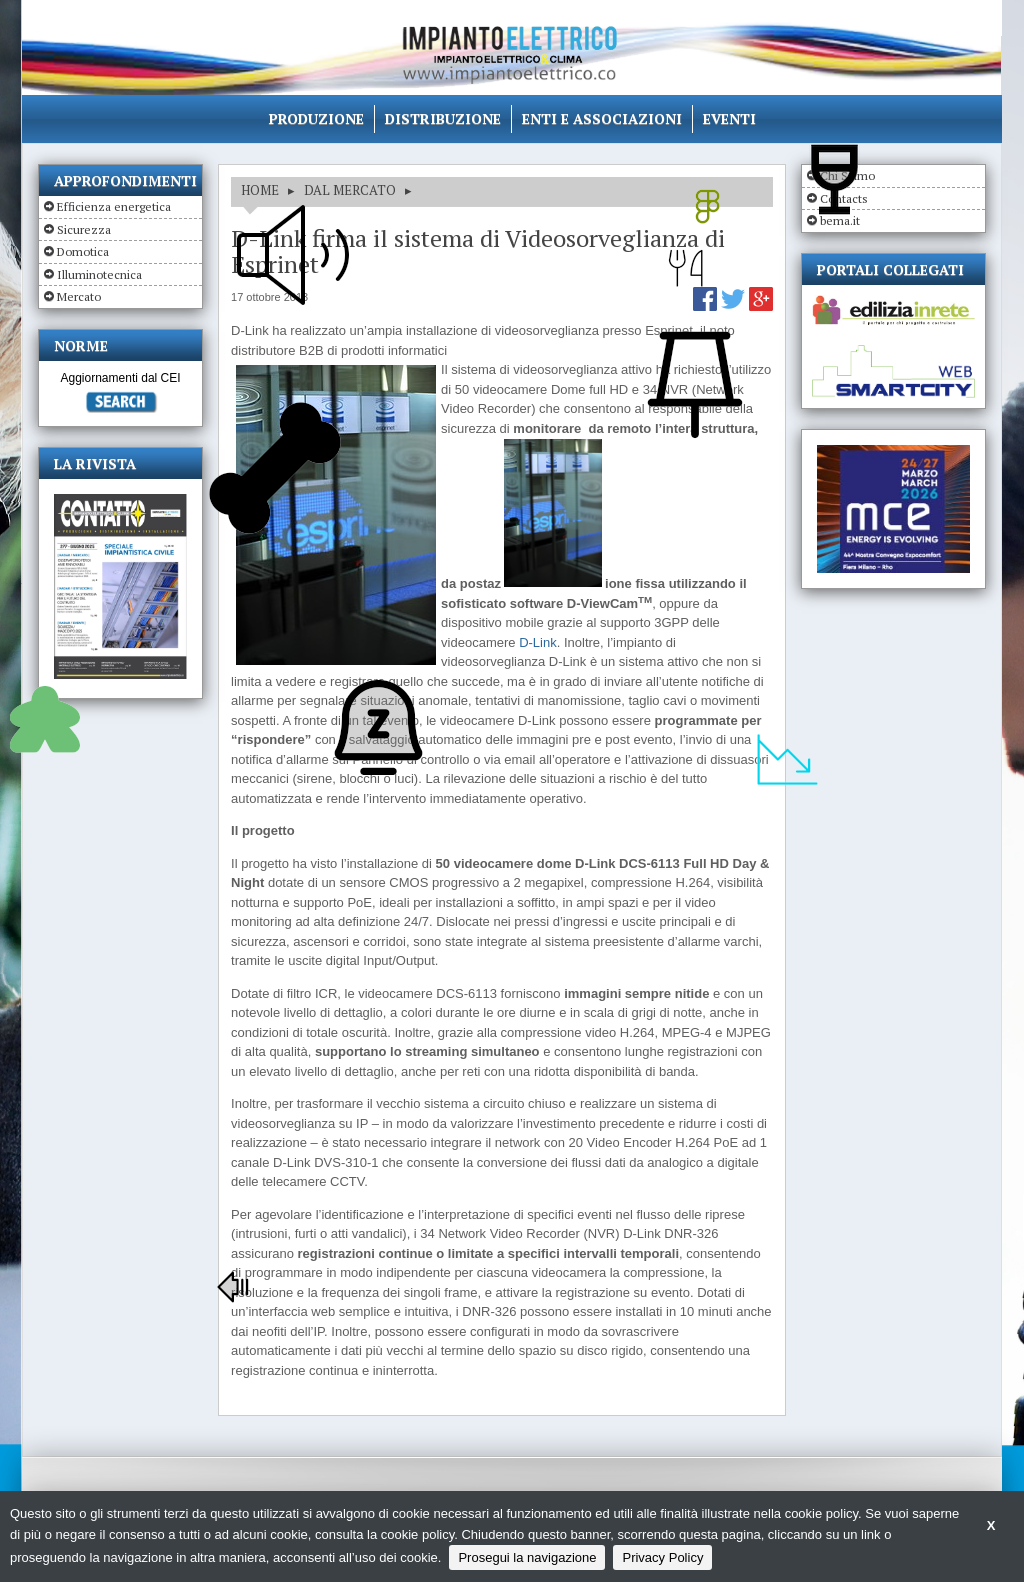 This screenshot has height=1582, width=1024. What do you see at coordinates (234, 1287) in the screenshot?
I see `go back or return to previous screen` at bounding box center [234, 1287].